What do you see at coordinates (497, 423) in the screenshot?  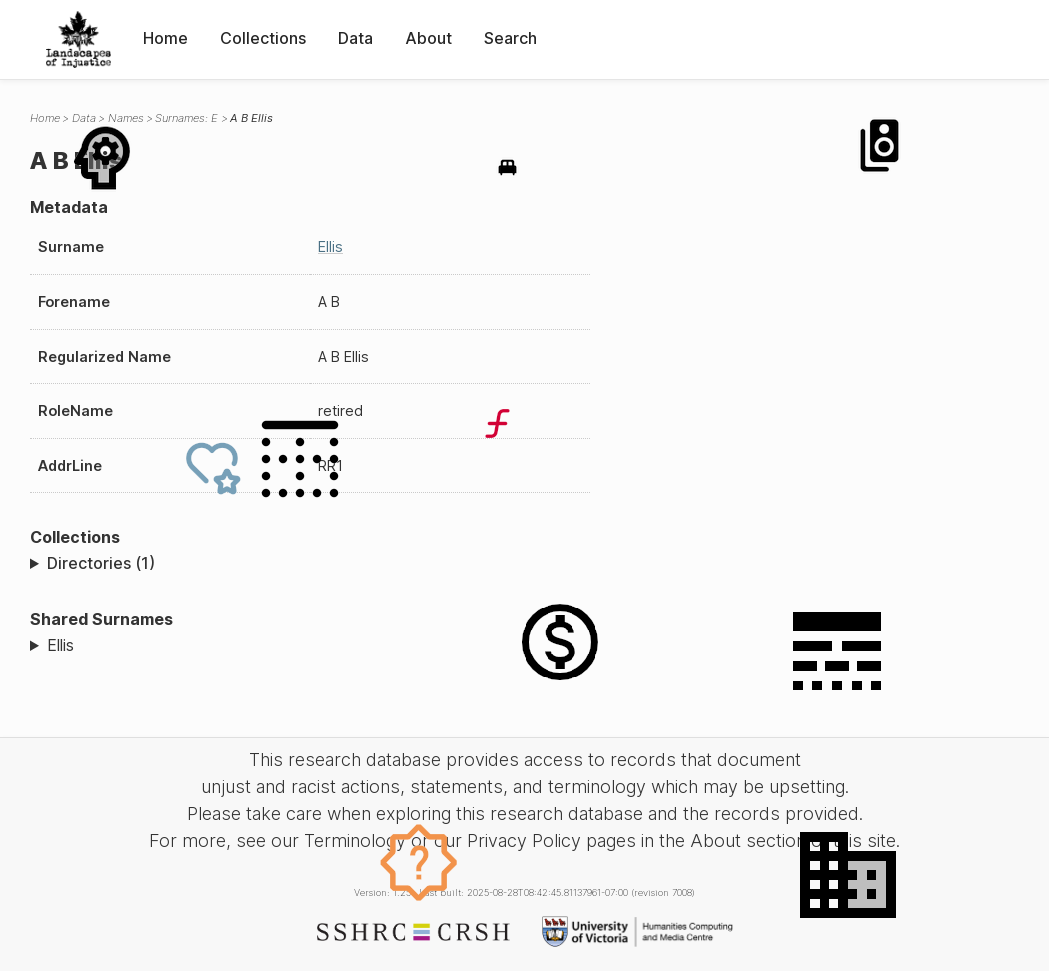 I see `access mathematical or programming functions` at bounding box center [497, 423].